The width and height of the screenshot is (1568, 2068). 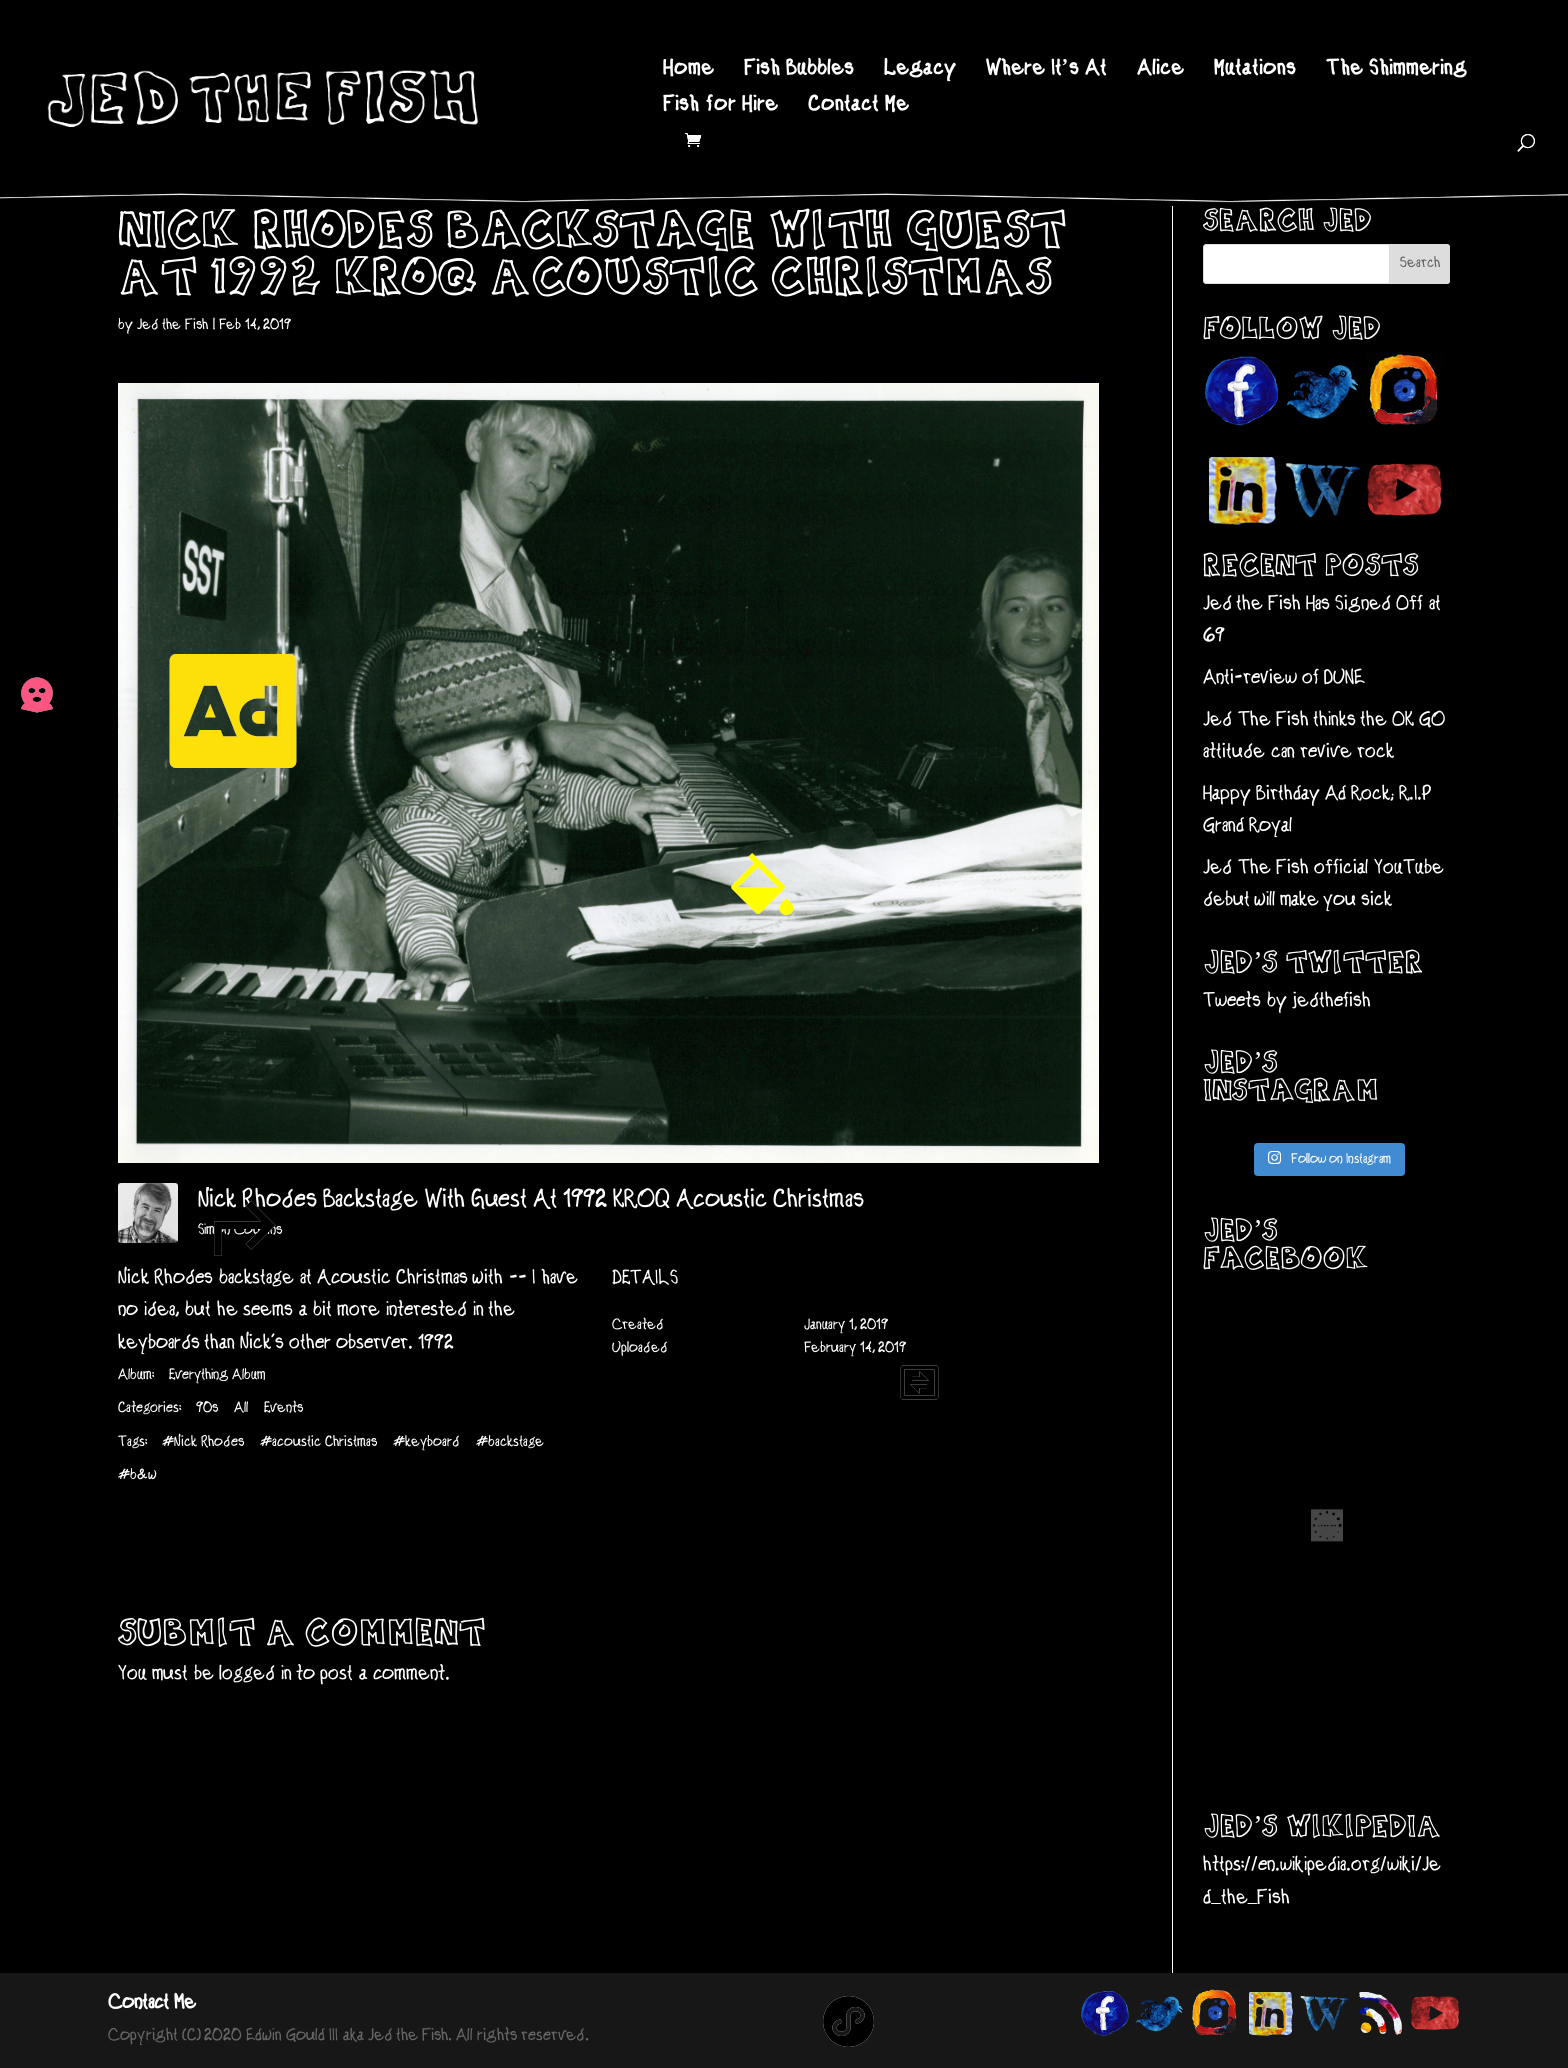 I want to click on open wechat mini program, so click(x=848, y=2021).